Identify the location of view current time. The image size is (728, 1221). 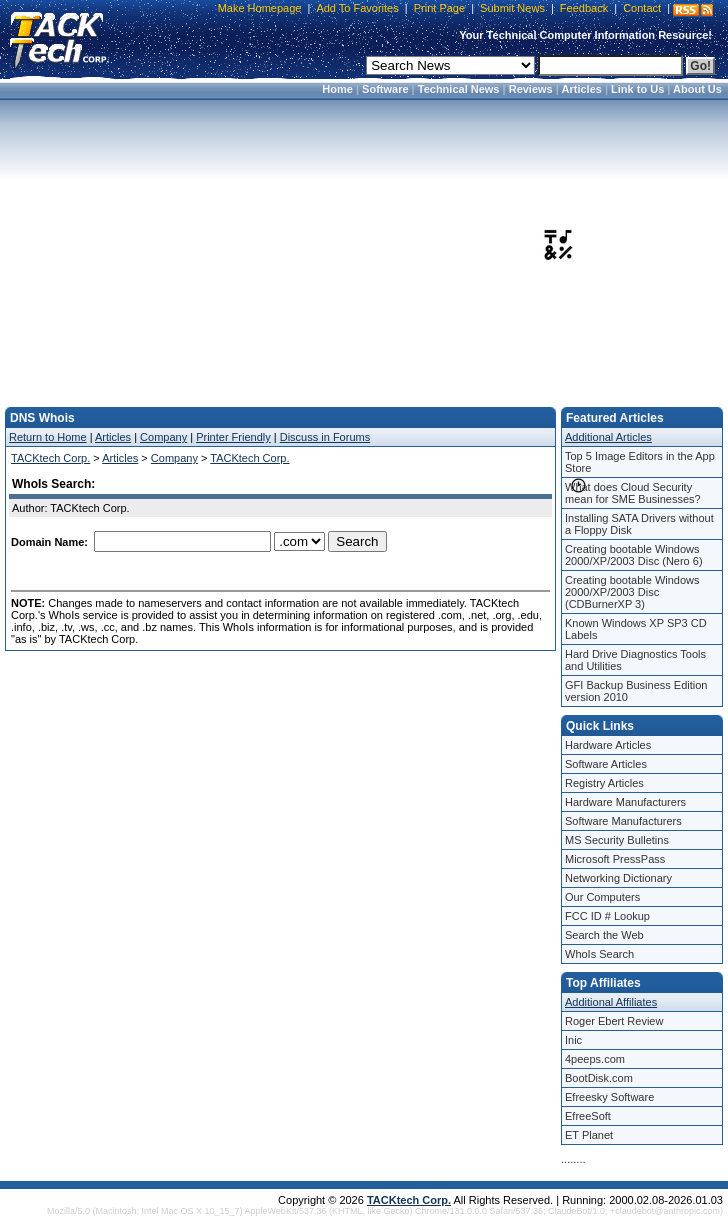
(578, 485).